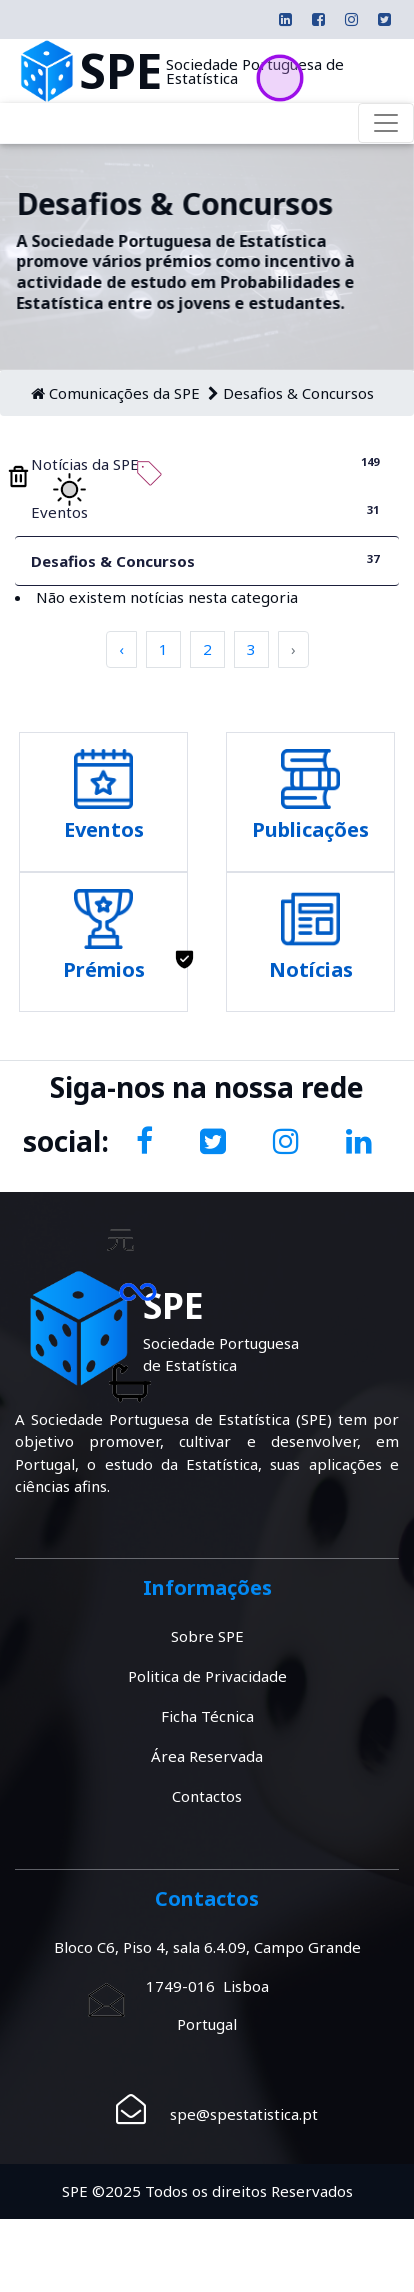 The image size is (414, 2292). Describe the element at coordinates (130, 1383) in the screenshot. I see `bathroom amenity indicator` at that location.